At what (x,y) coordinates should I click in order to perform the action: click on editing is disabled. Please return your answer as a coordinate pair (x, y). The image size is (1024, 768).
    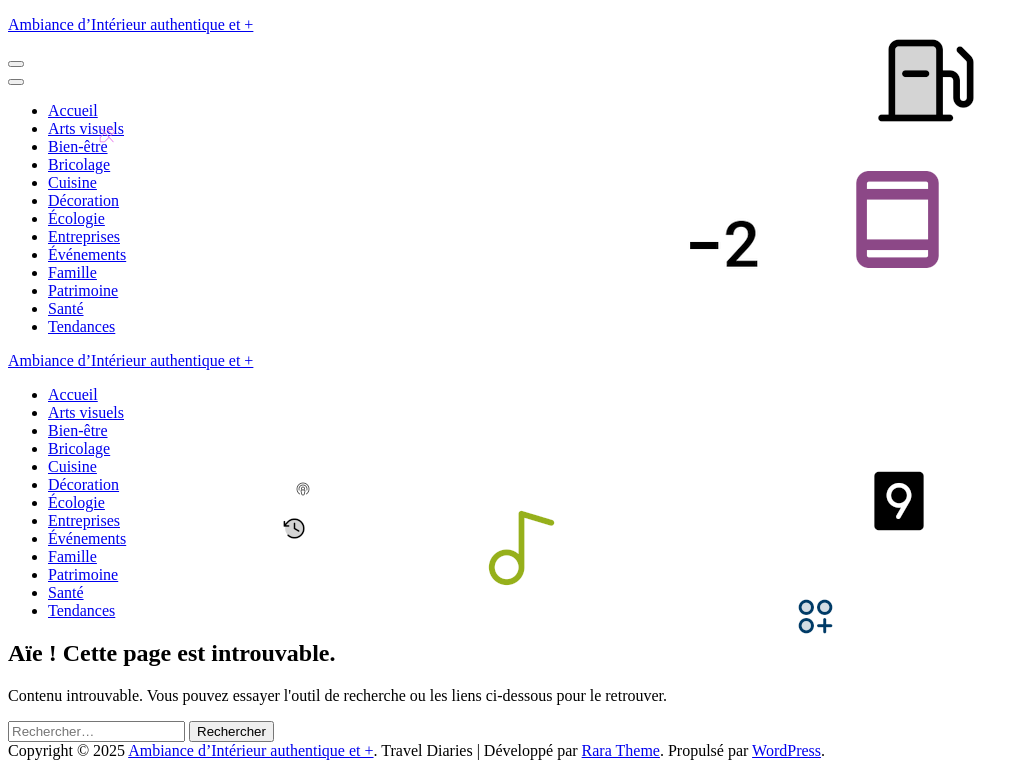
    Looking at the image, I should click on (107, 135).